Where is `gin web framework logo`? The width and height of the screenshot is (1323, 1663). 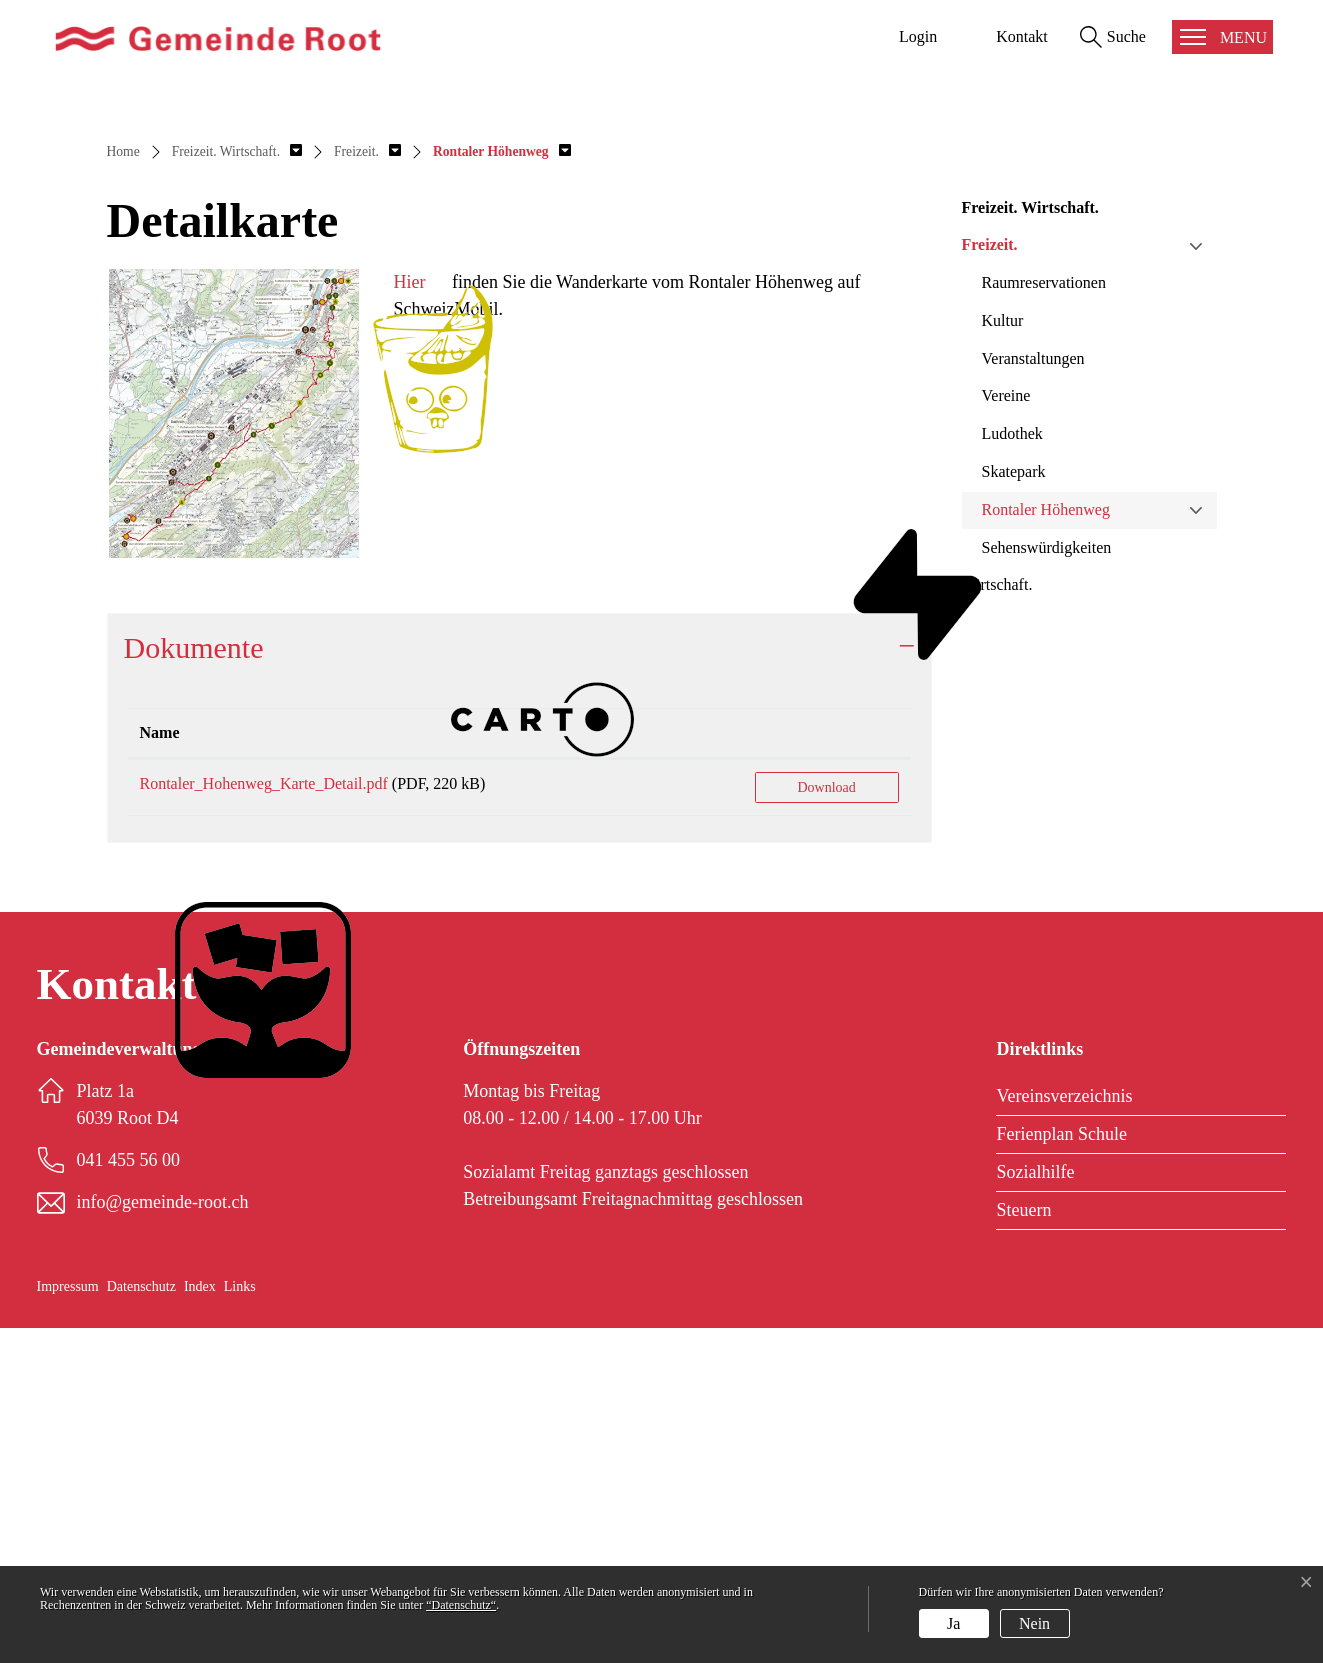 gin web framework logo is located at coordinates (433, 369).